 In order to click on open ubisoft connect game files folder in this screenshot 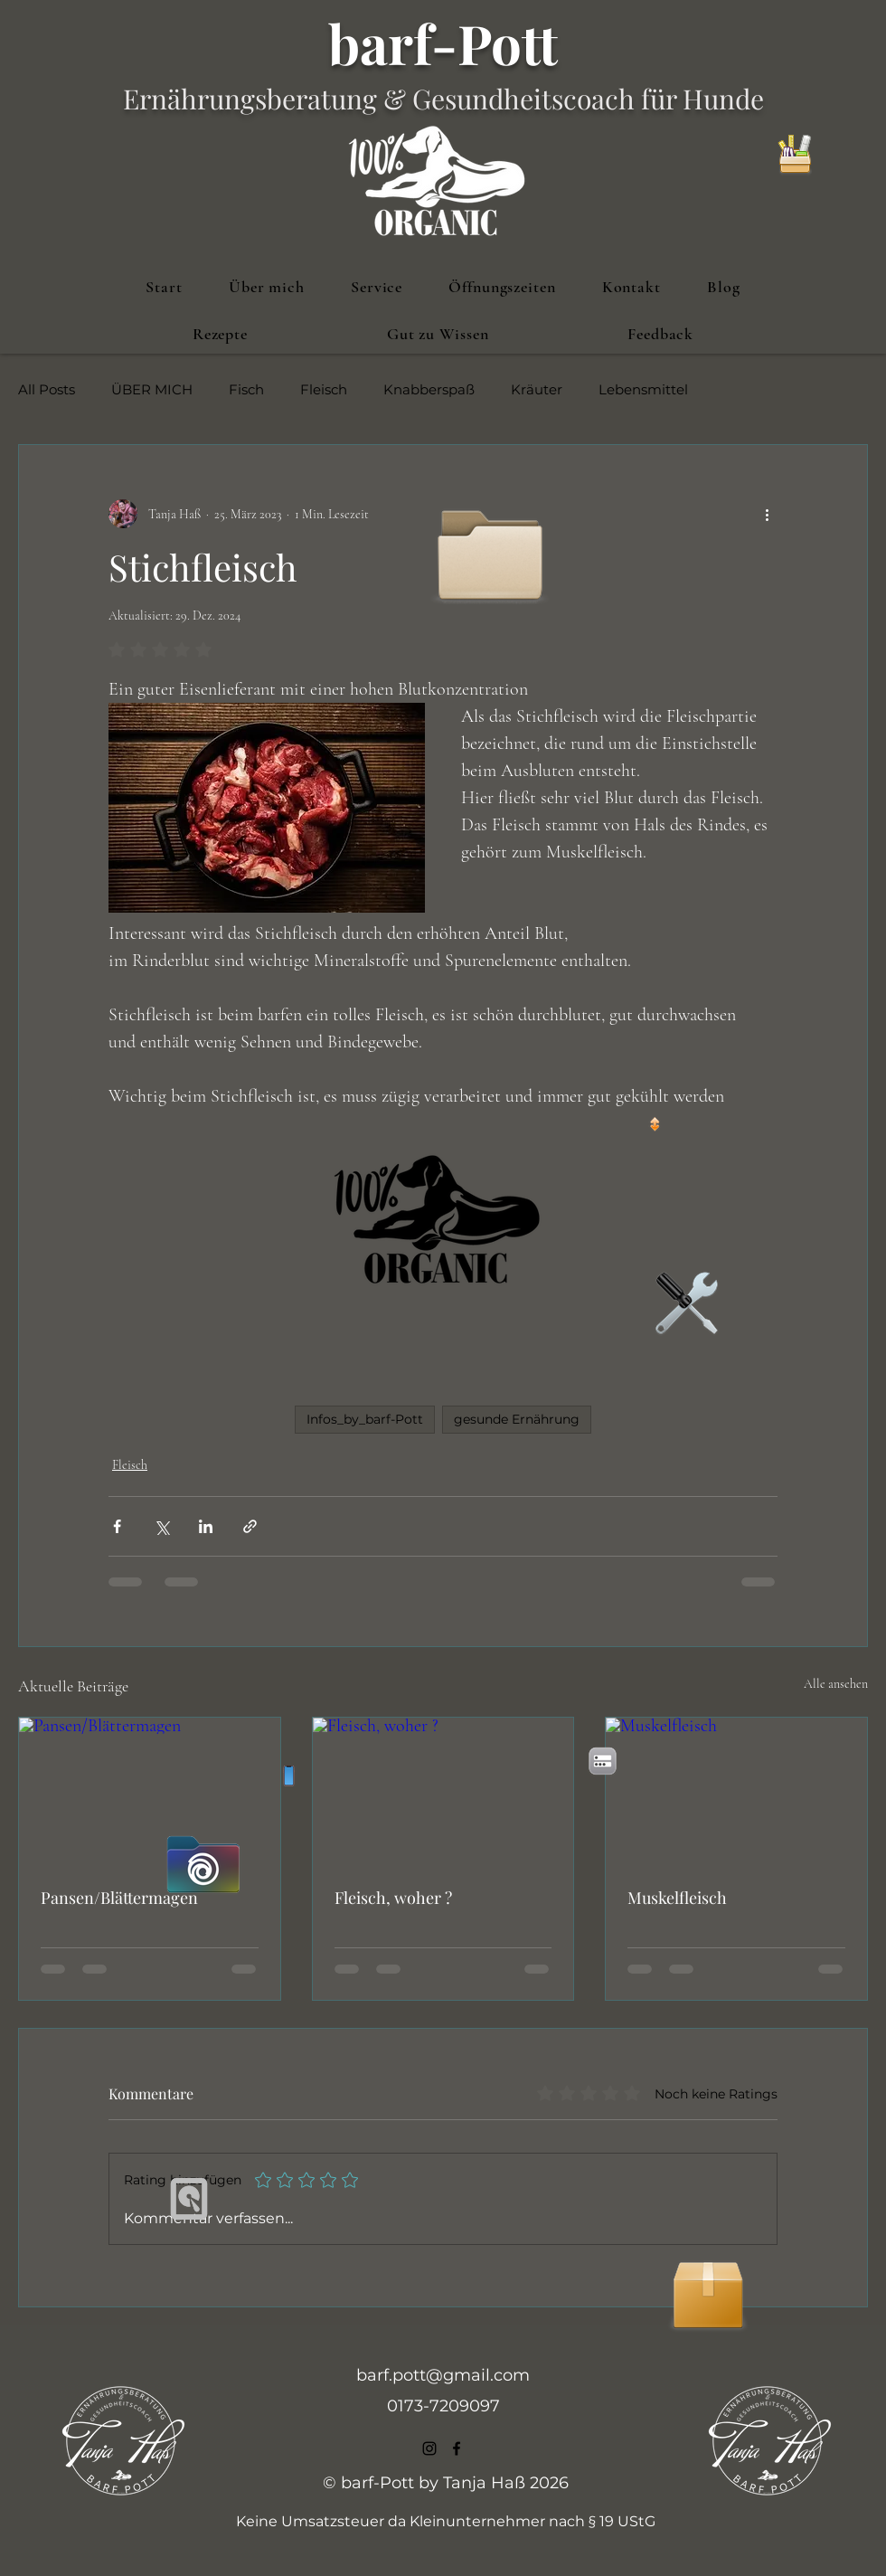, I will do `click(203, 1866)`.